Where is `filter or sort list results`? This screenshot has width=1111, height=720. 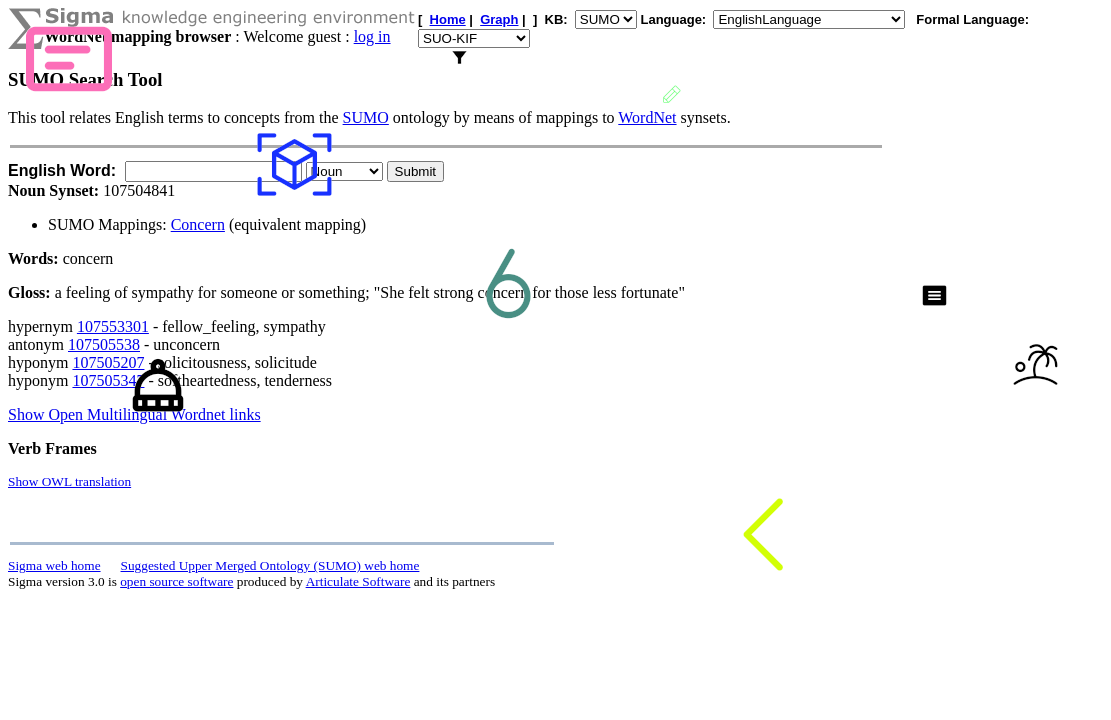
filter or sort list results is located at coordinates (459, 57).